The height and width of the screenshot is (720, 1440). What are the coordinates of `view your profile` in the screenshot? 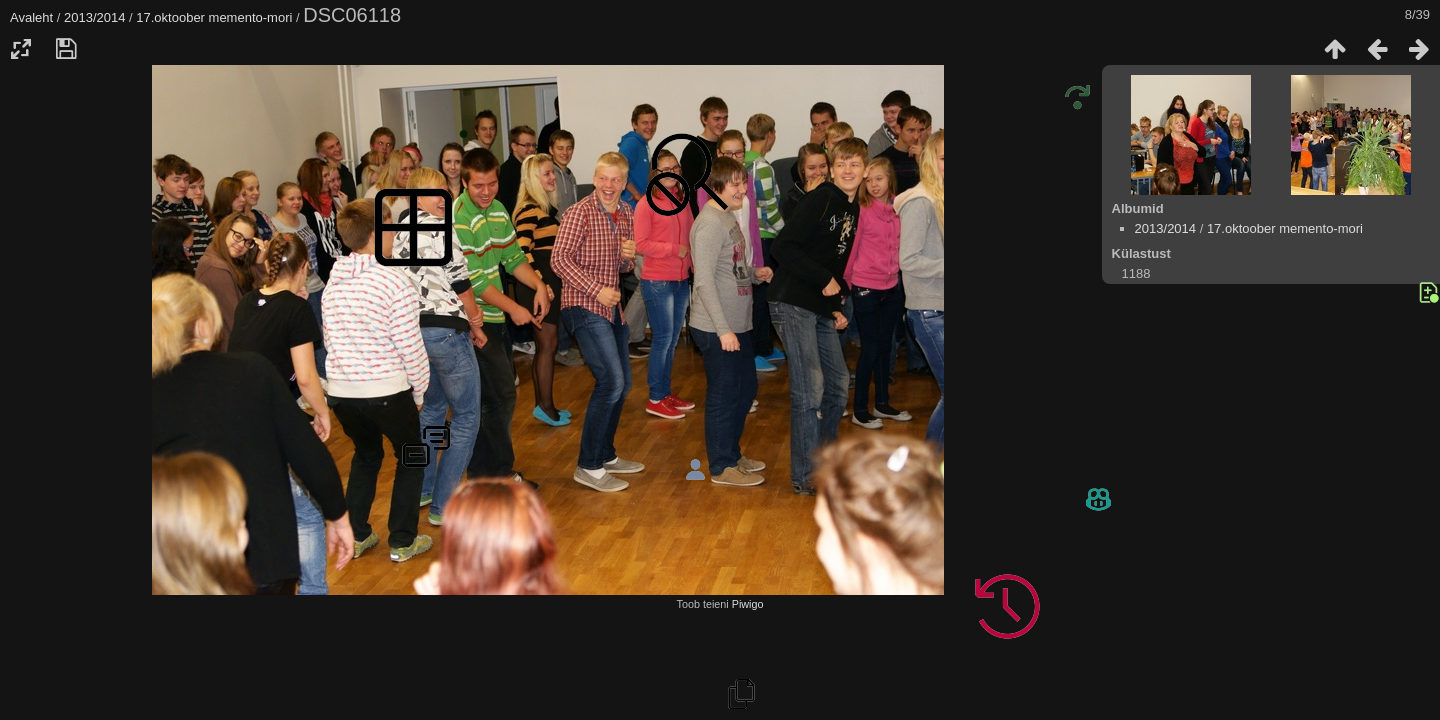 It's located at (695, 469).